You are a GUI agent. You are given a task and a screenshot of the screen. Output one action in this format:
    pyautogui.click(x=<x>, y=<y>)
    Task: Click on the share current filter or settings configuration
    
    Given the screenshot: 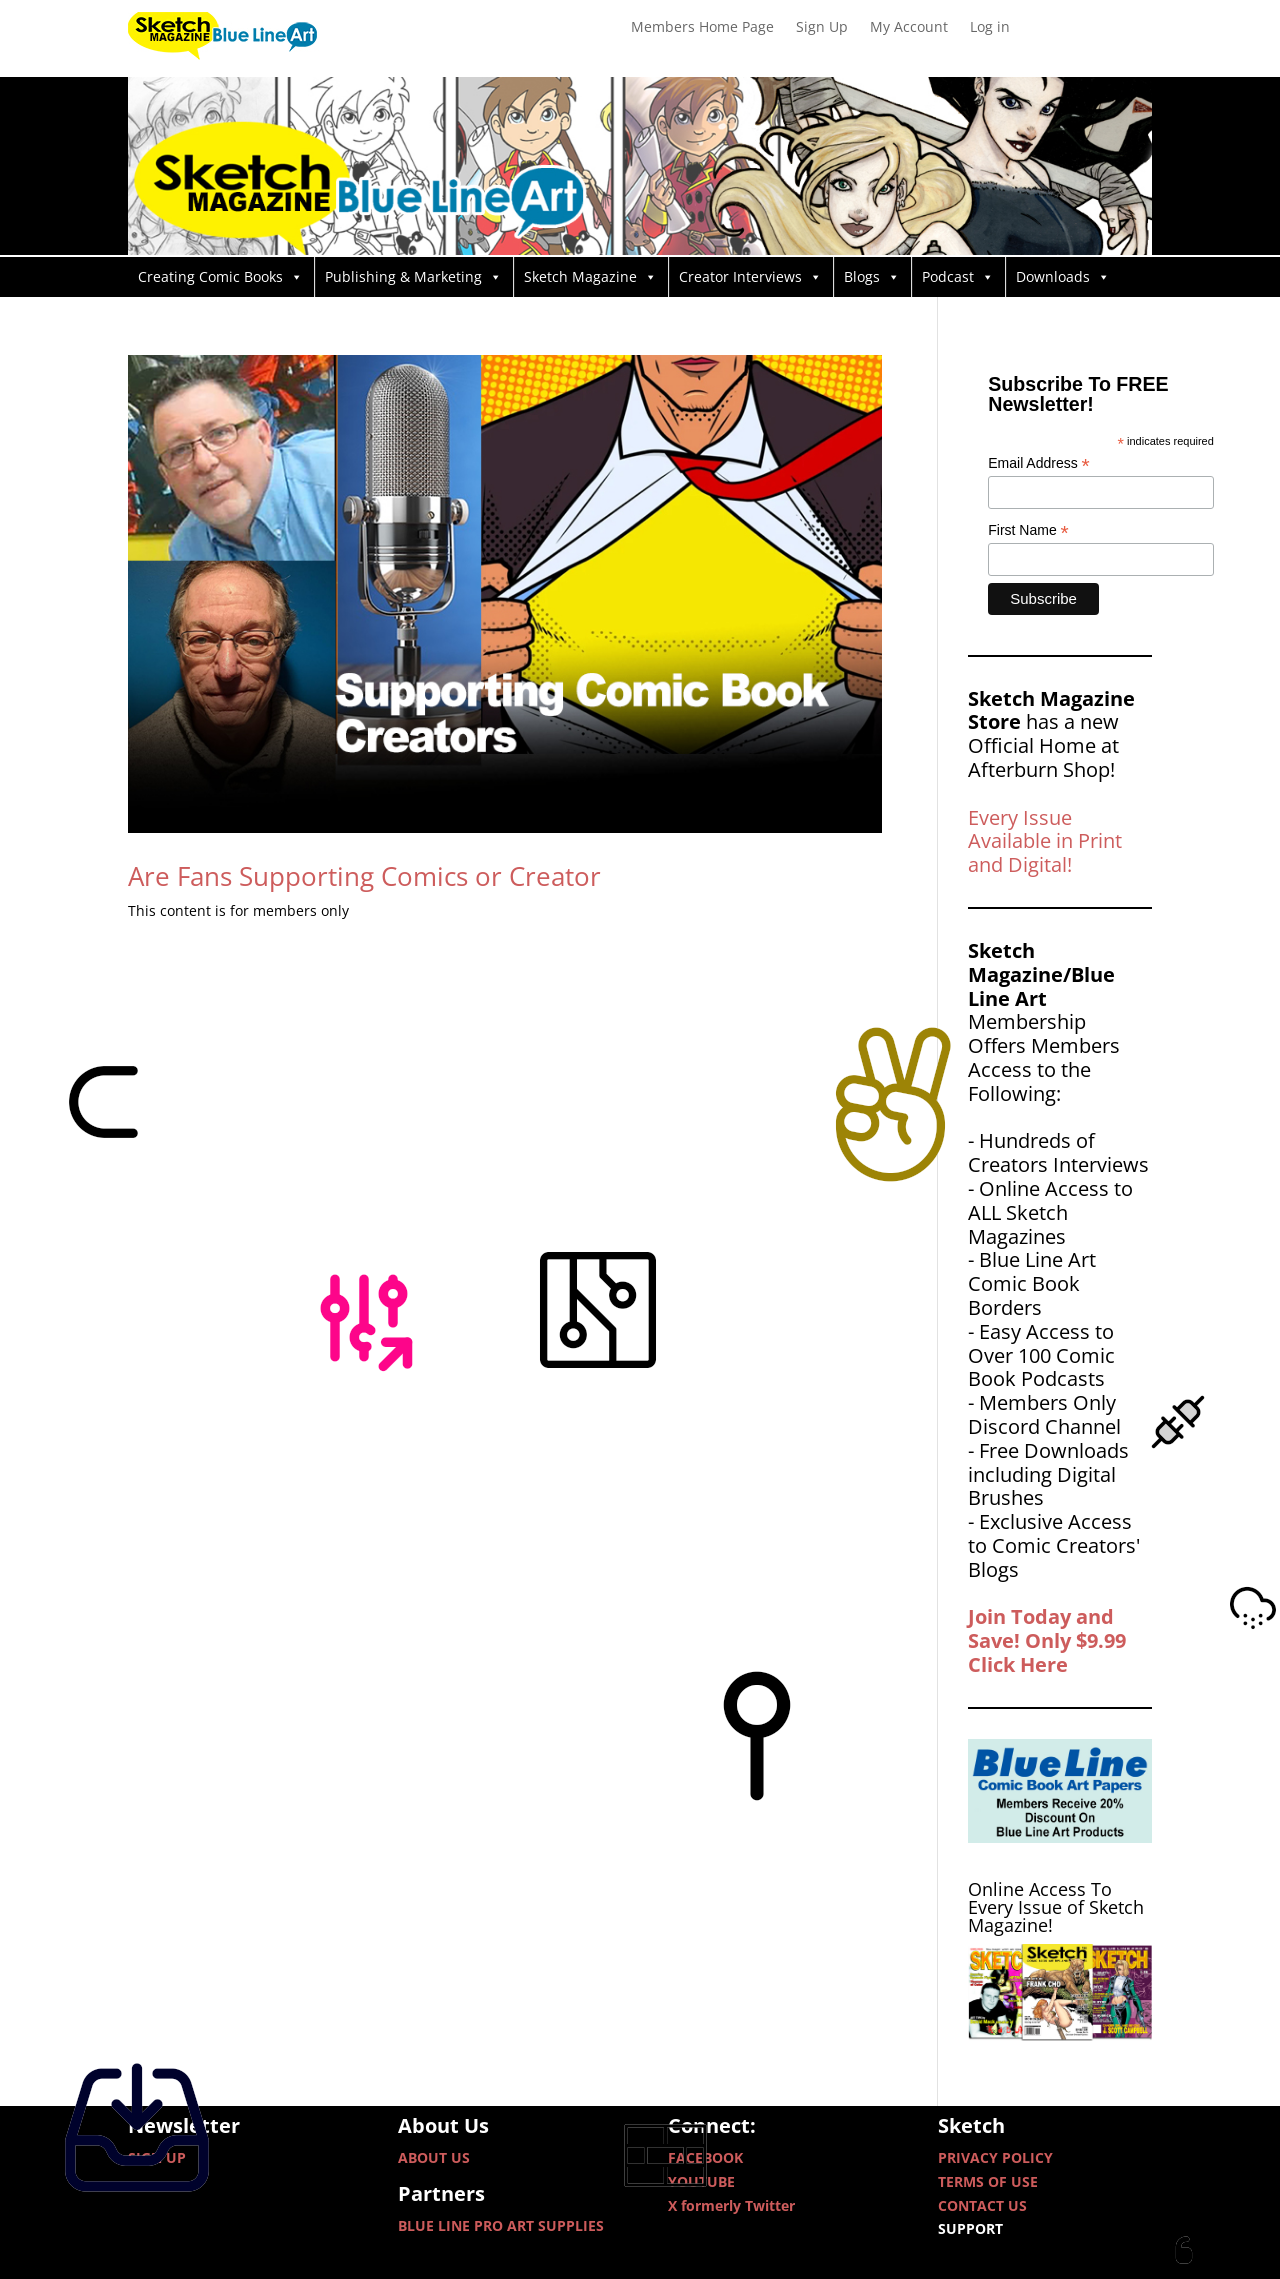 What is the action you would take?
    pyautogui.click(x=364, y=1318)
    